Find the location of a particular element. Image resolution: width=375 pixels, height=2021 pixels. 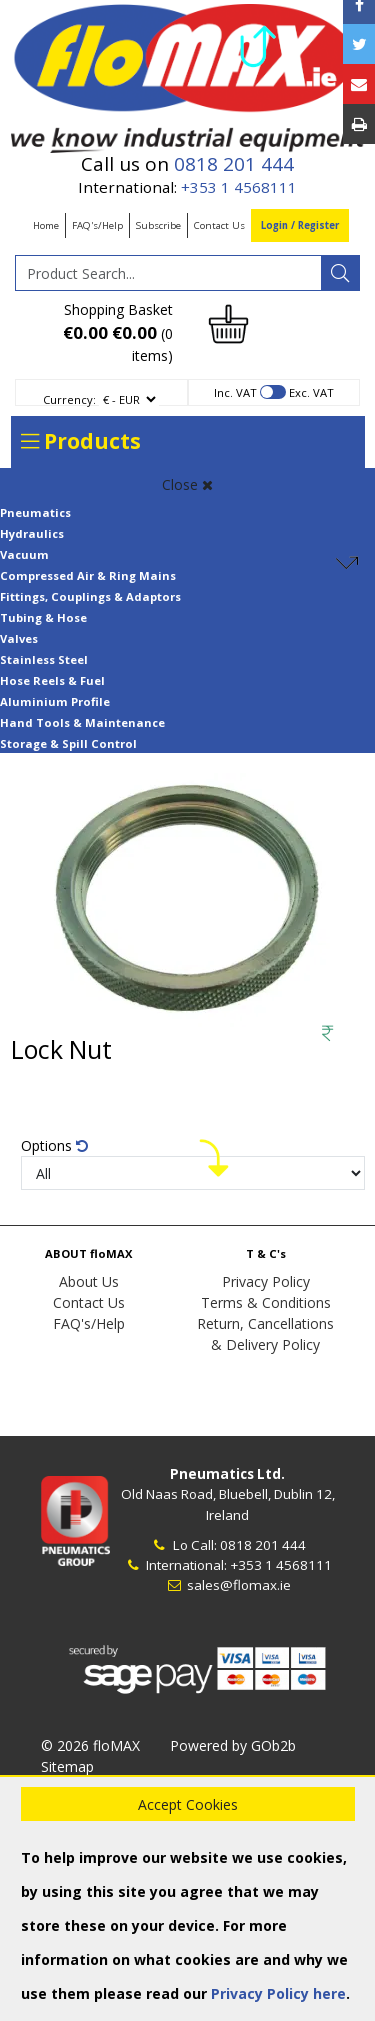

reply to a message is located at coordinates (347, 562).